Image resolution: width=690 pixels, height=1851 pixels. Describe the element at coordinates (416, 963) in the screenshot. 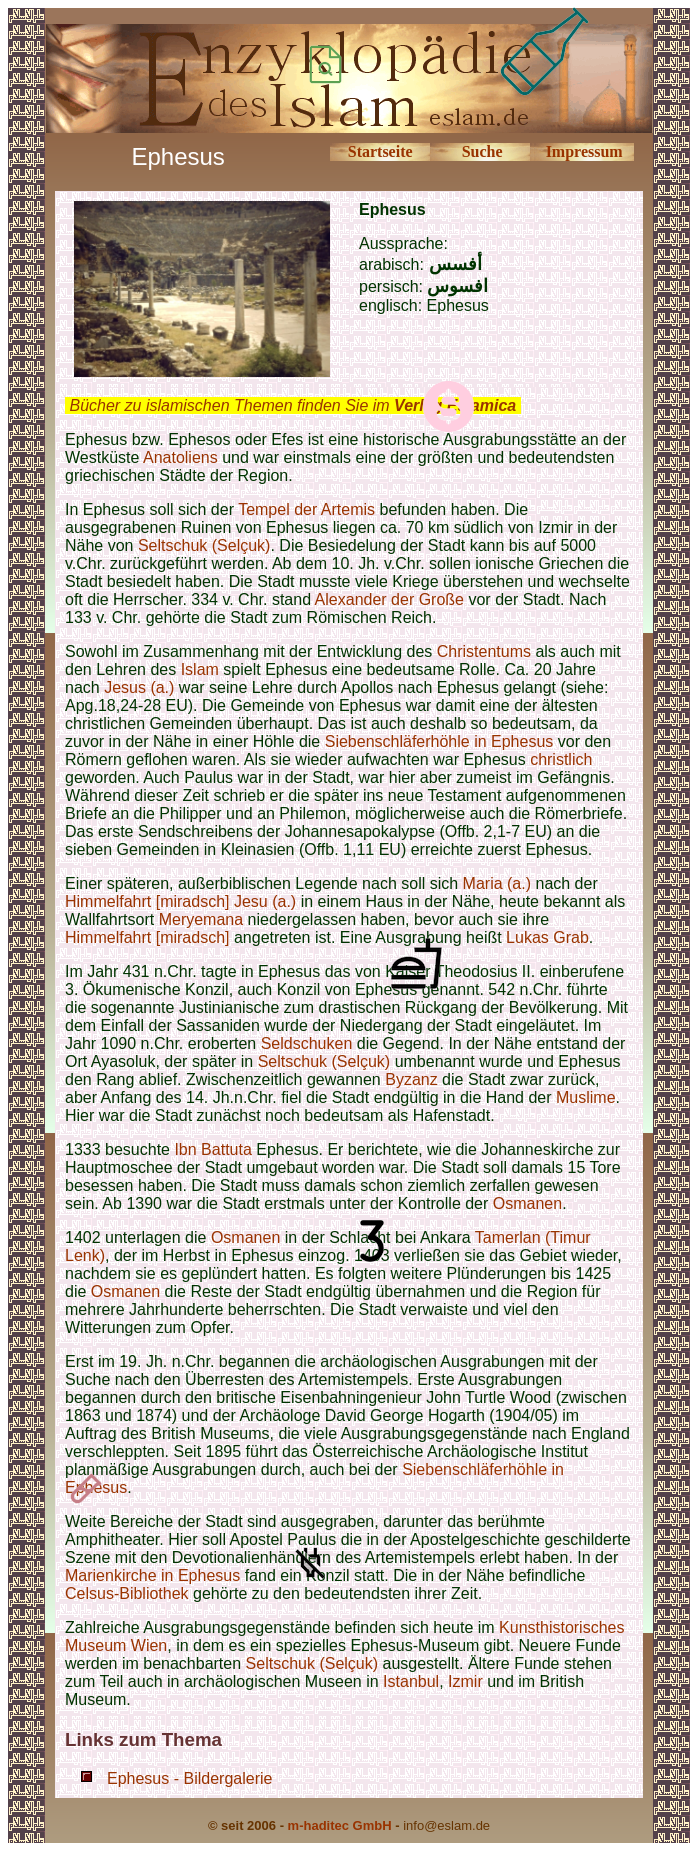

I see `find nearby fast food restaurants` at that location.